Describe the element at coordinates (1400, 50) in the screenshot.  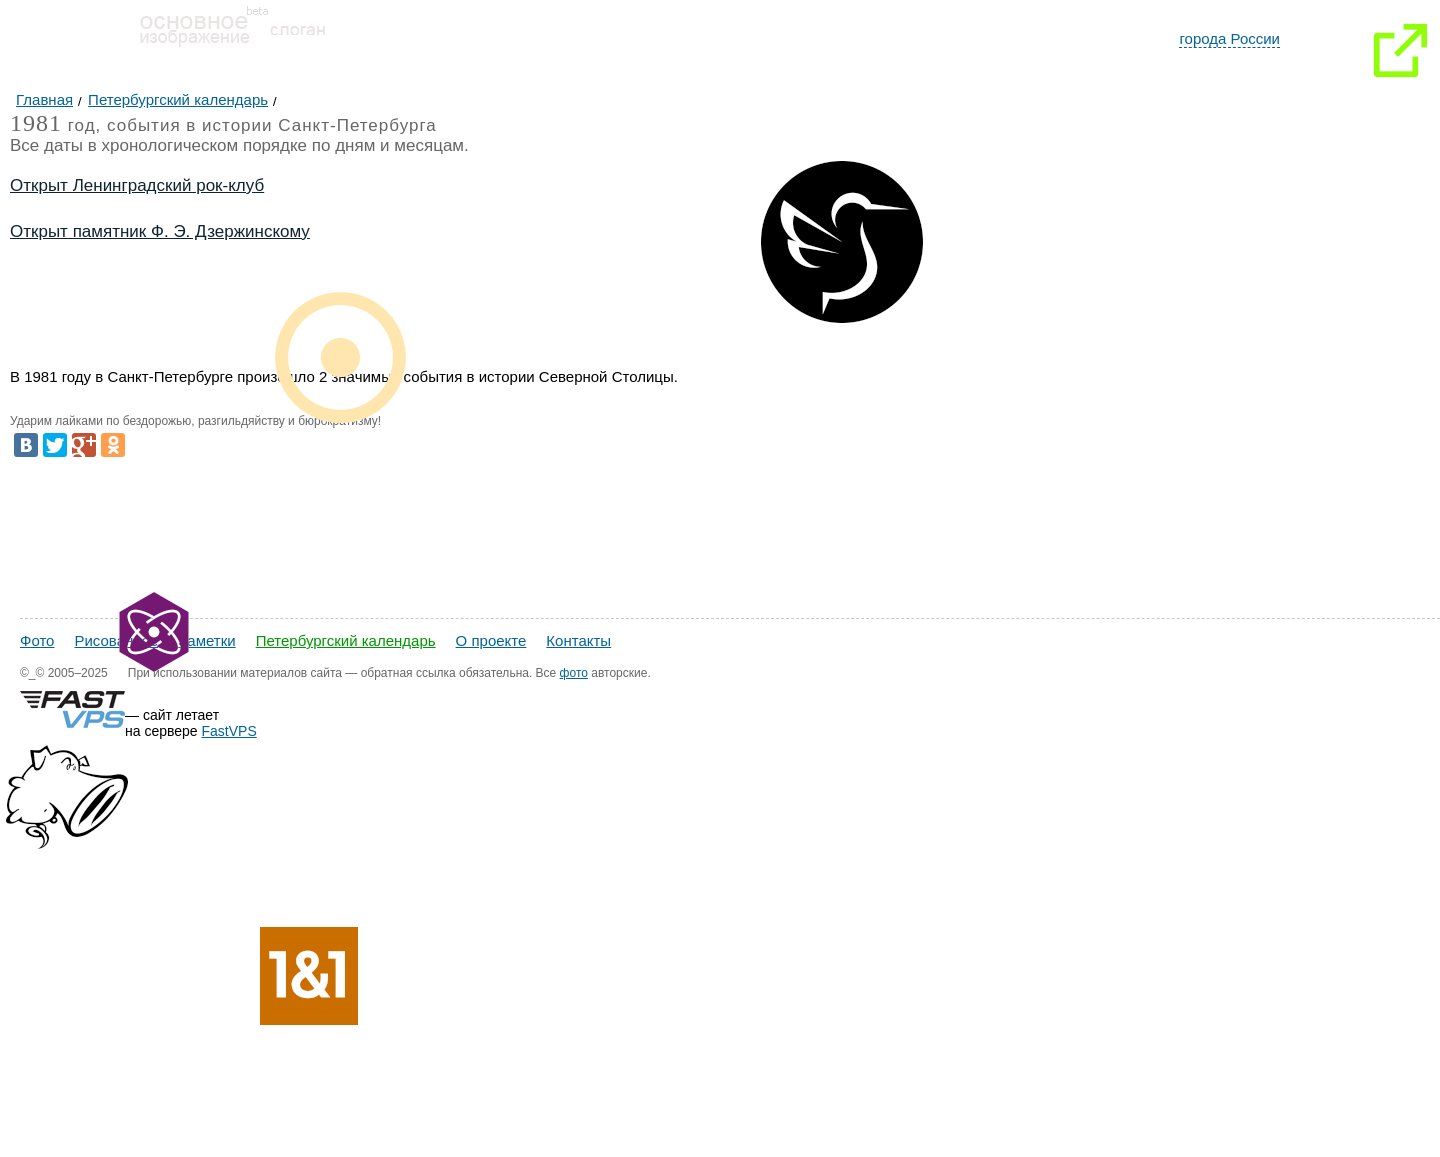
I see `open link in a new tab or window` at that location.